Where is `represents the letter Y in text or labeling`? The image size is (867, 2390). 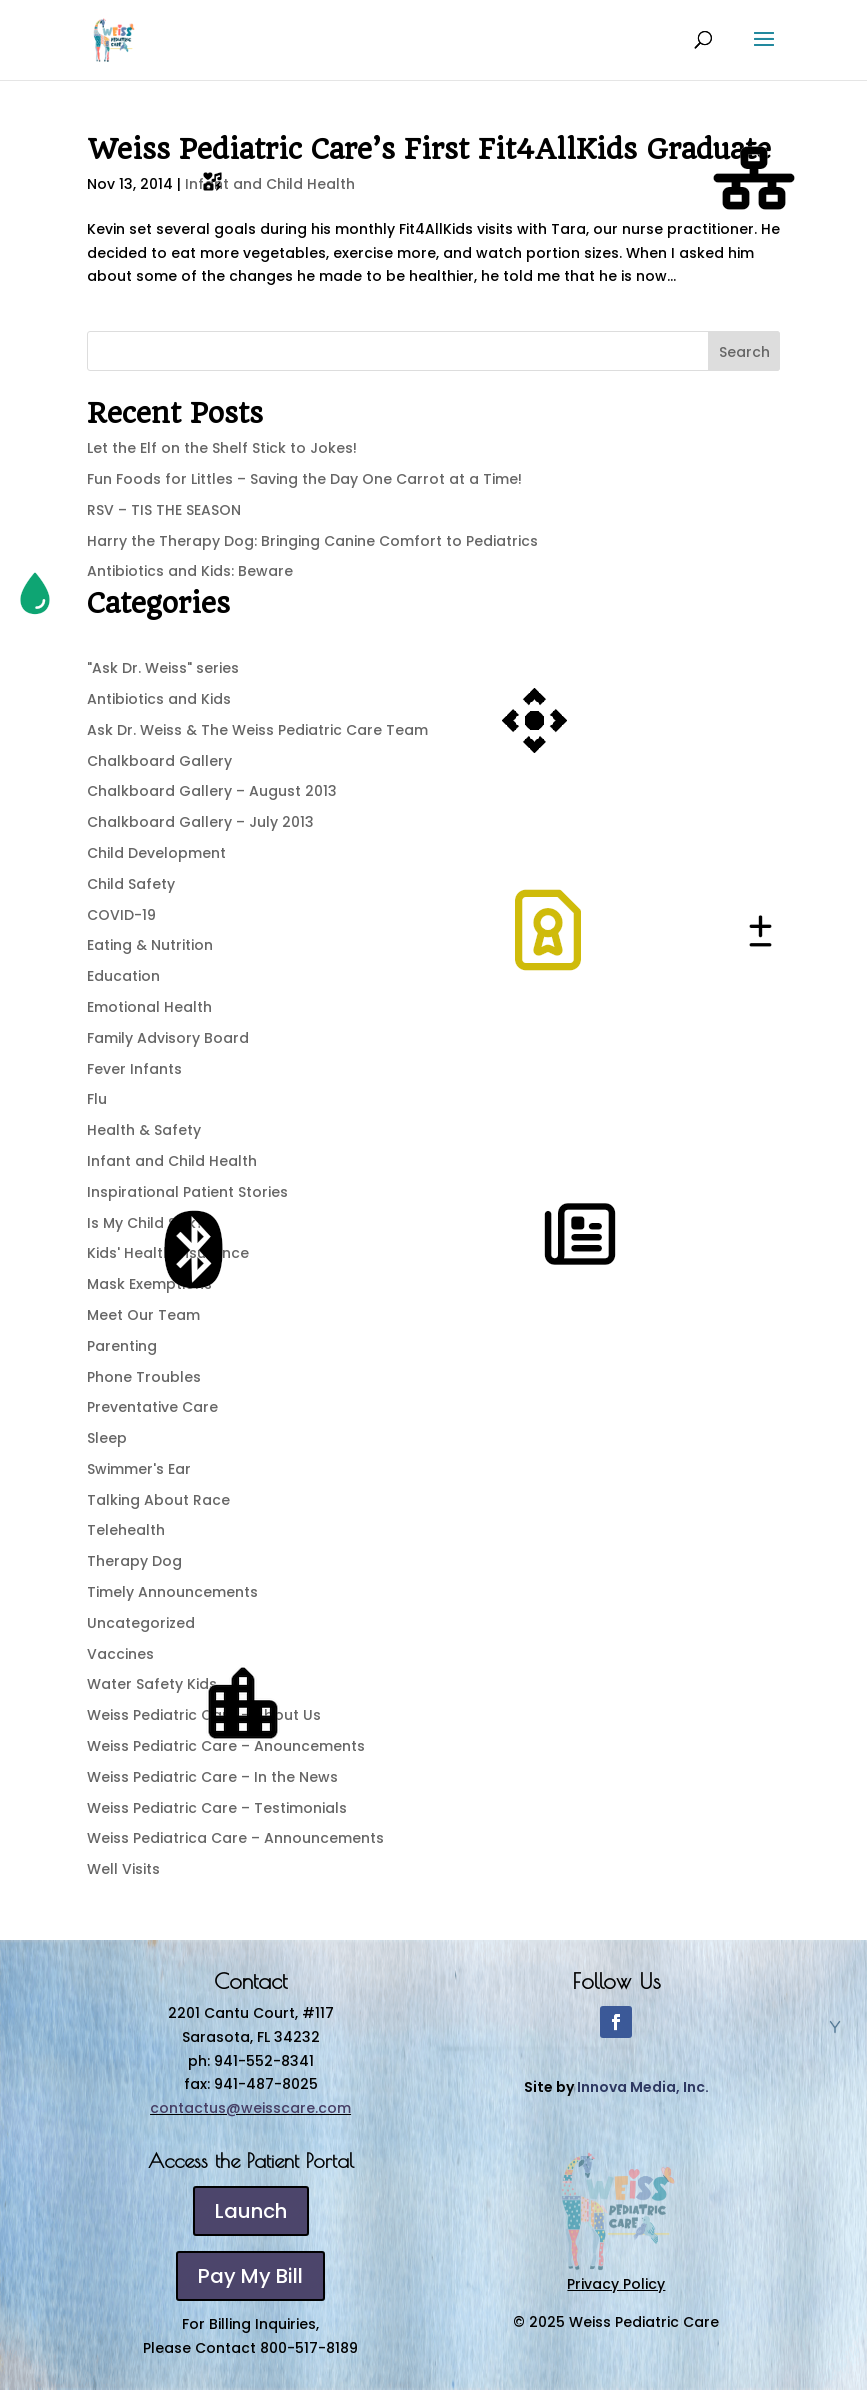 represents the letter Y in text or labeling is located at coordinates (835, 2027).